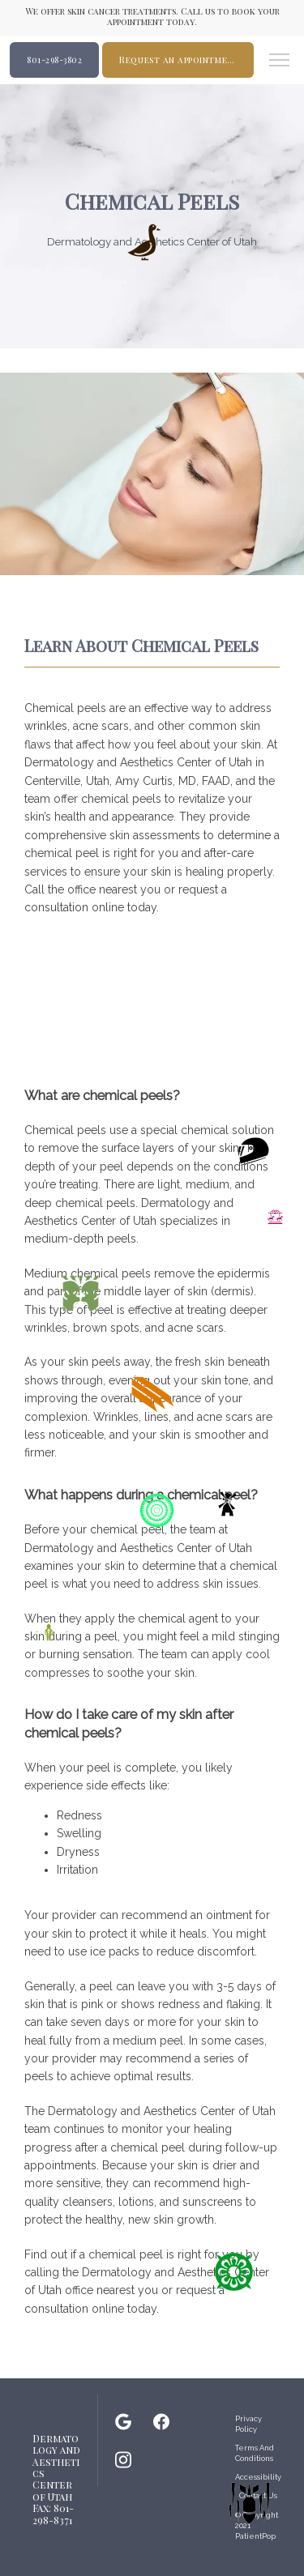 The height and width of the screenshot is (2576, 304). I want to click on equip claws or melee weapon, so click(152, 1397).